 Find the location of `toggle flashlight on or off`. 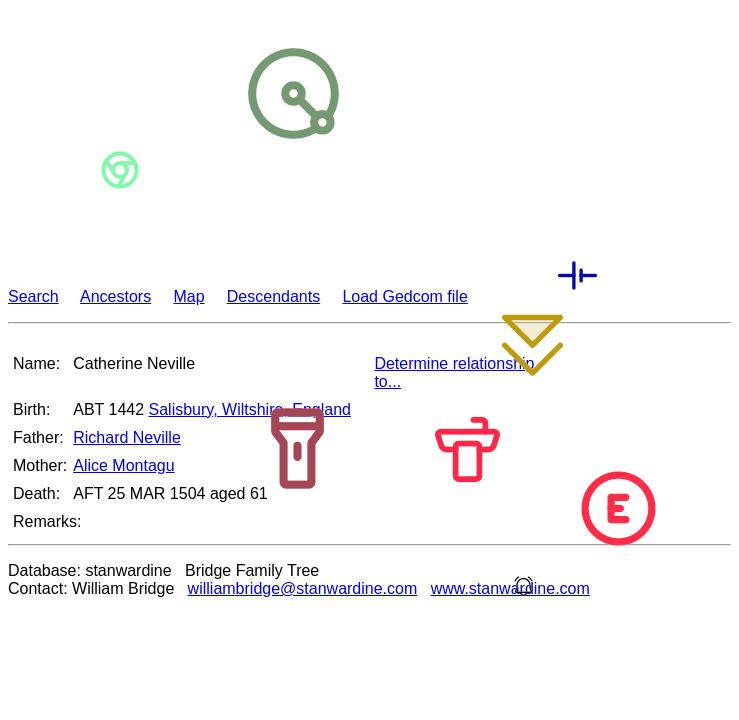

toggle flashlight on or off is located at coordinates (297, 448).